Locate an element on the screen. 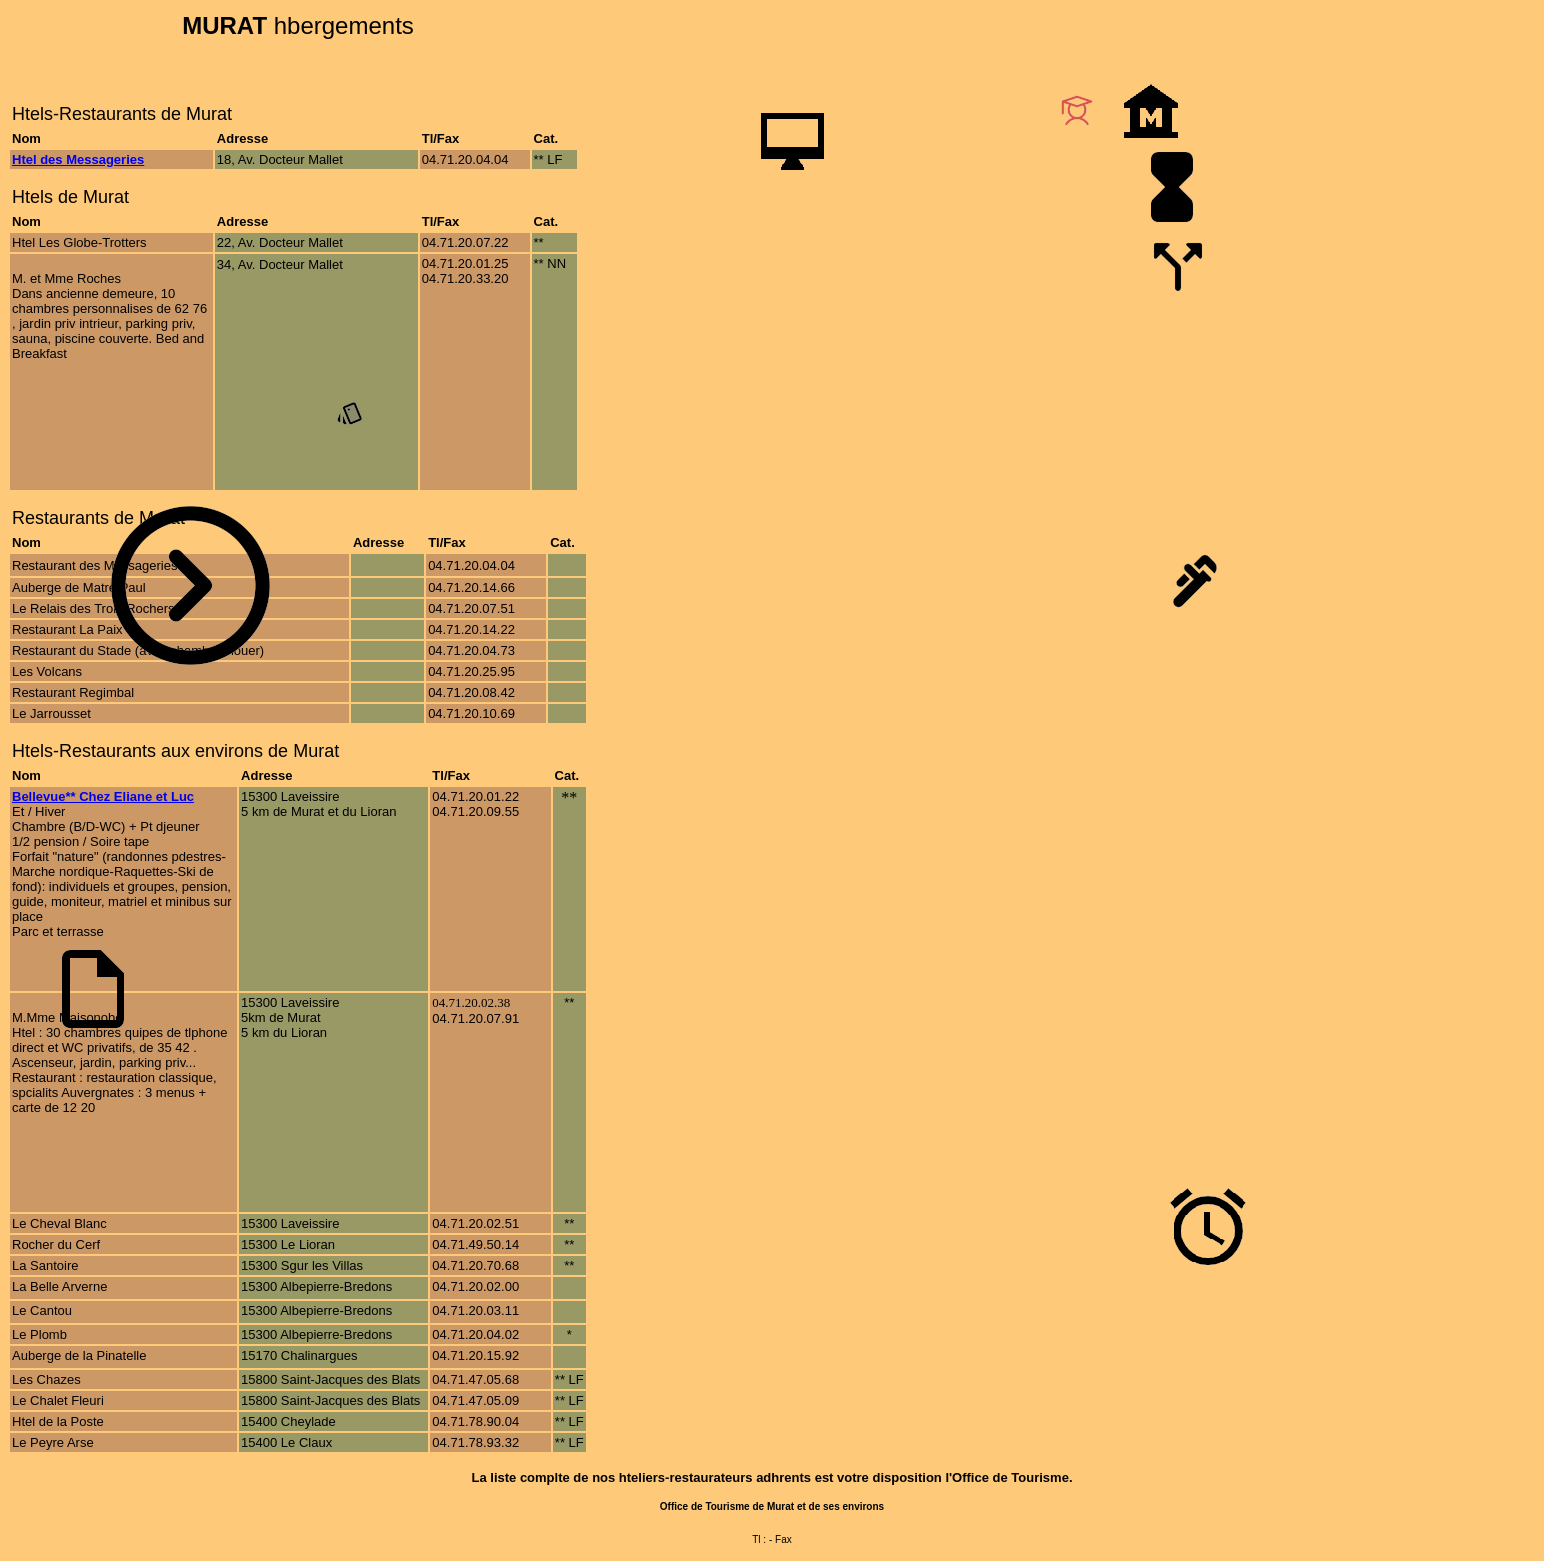 Image resolution: width=1544 pixels, height=1561 pixels. access style or theme options is located at coordinates (350, 413).